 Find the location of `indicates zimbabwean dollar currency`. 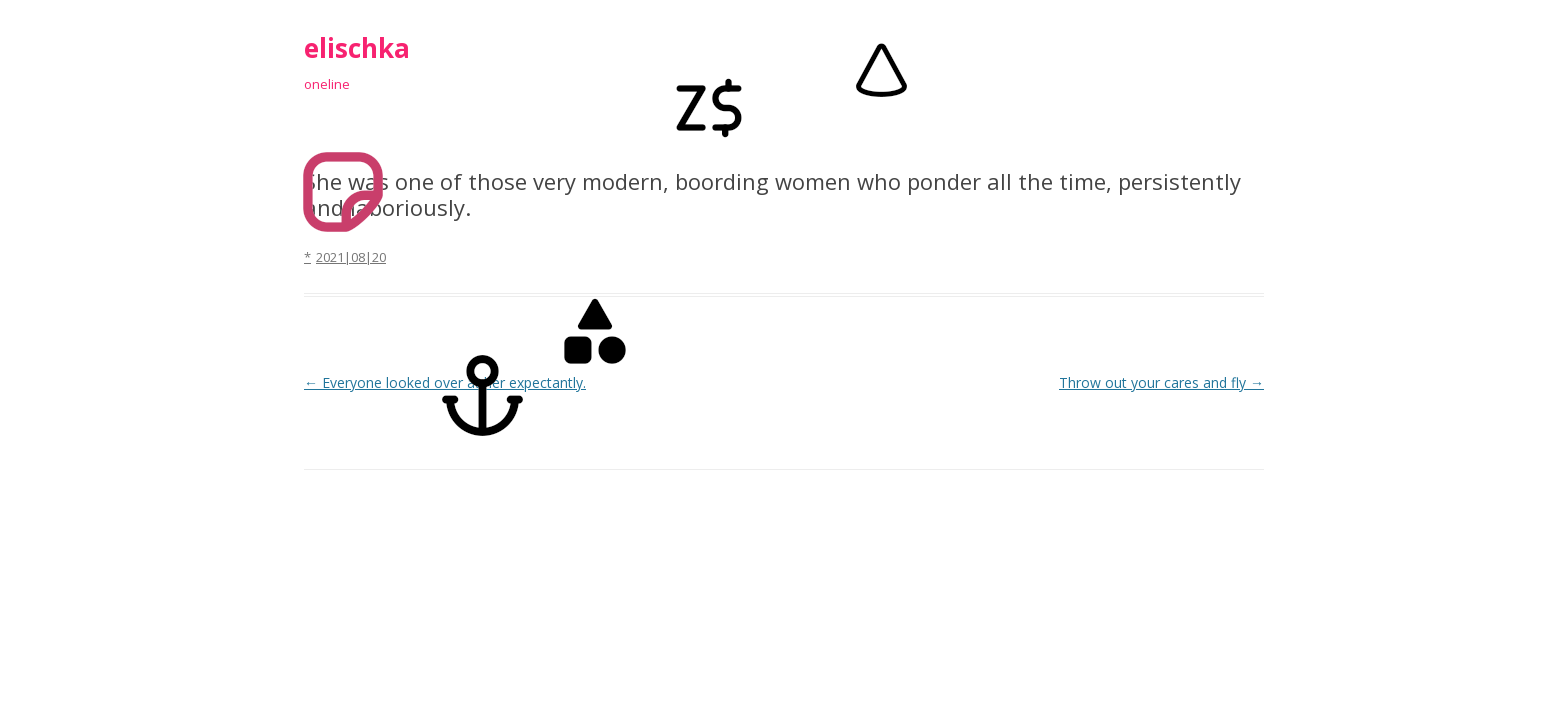

indicates zimbabwean dollar currency is located at coordinates (709, 108).